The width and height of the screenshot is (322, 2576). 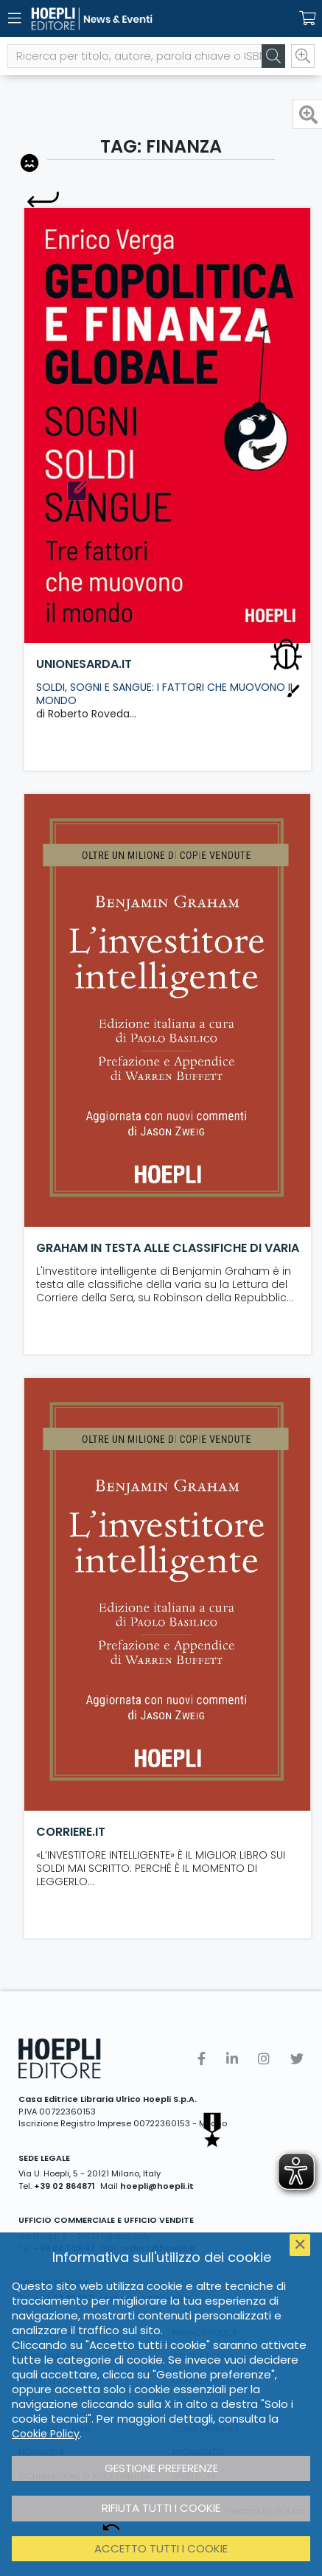 What do you see at coordinates (286, 654) in the screenshot?
I see `report a bug or issue` at bounding box center [286, 654].